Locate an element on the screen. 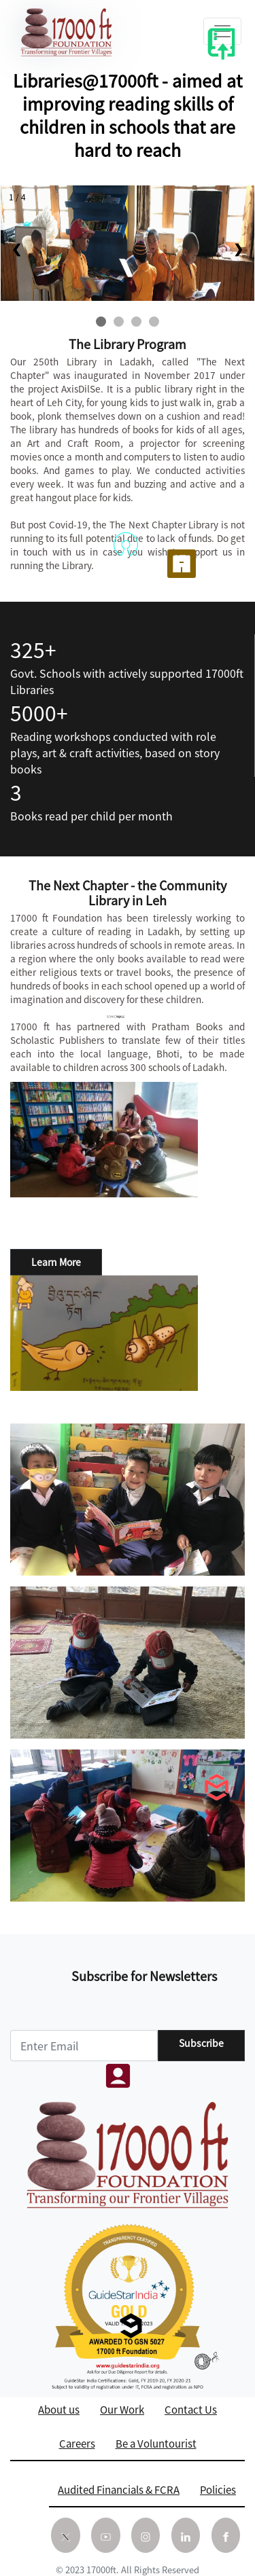 This screenshot has width=255, height=2576. view commit history for a repository is located at coordinates (221, 43).